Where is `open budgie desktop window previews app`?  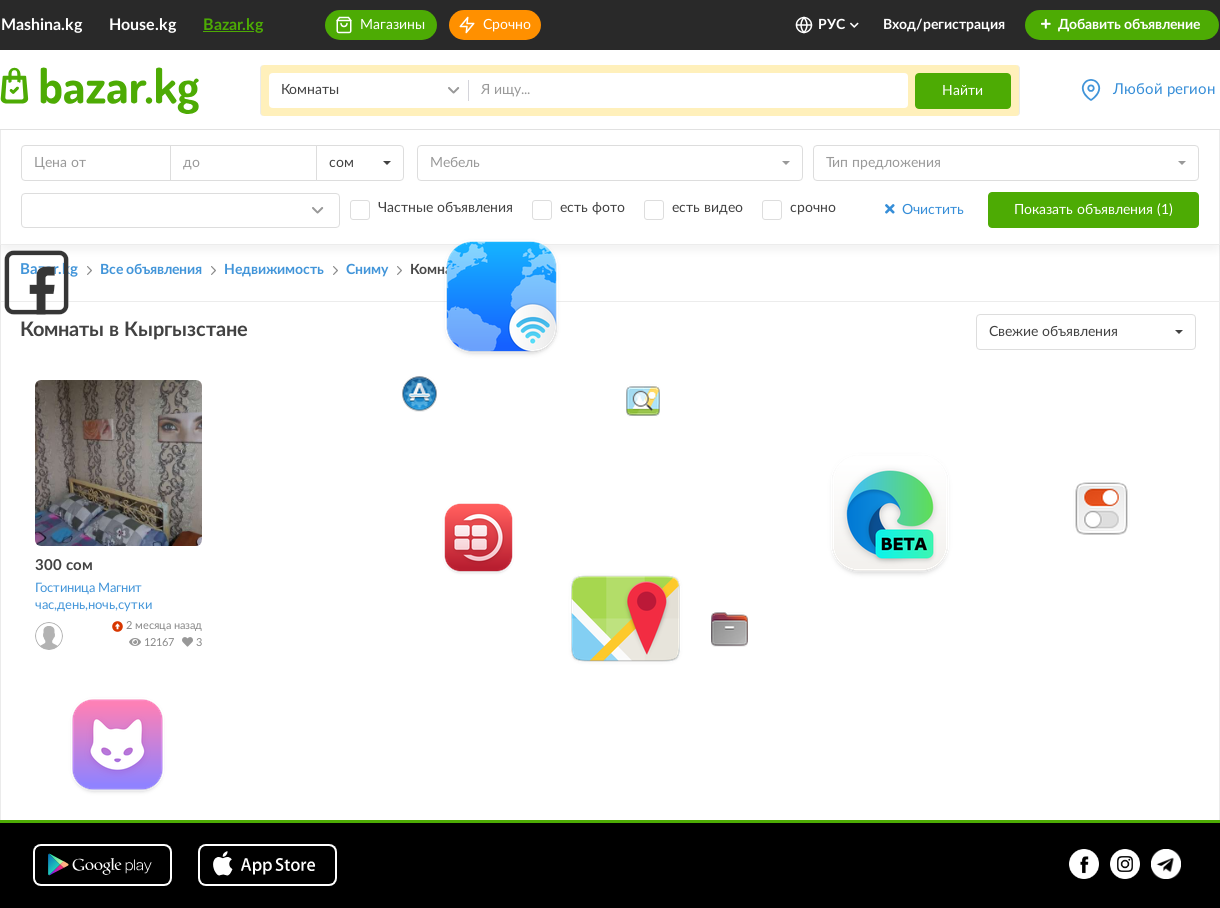 open budgie desktop window previews app is located at coordinates (478, 537).